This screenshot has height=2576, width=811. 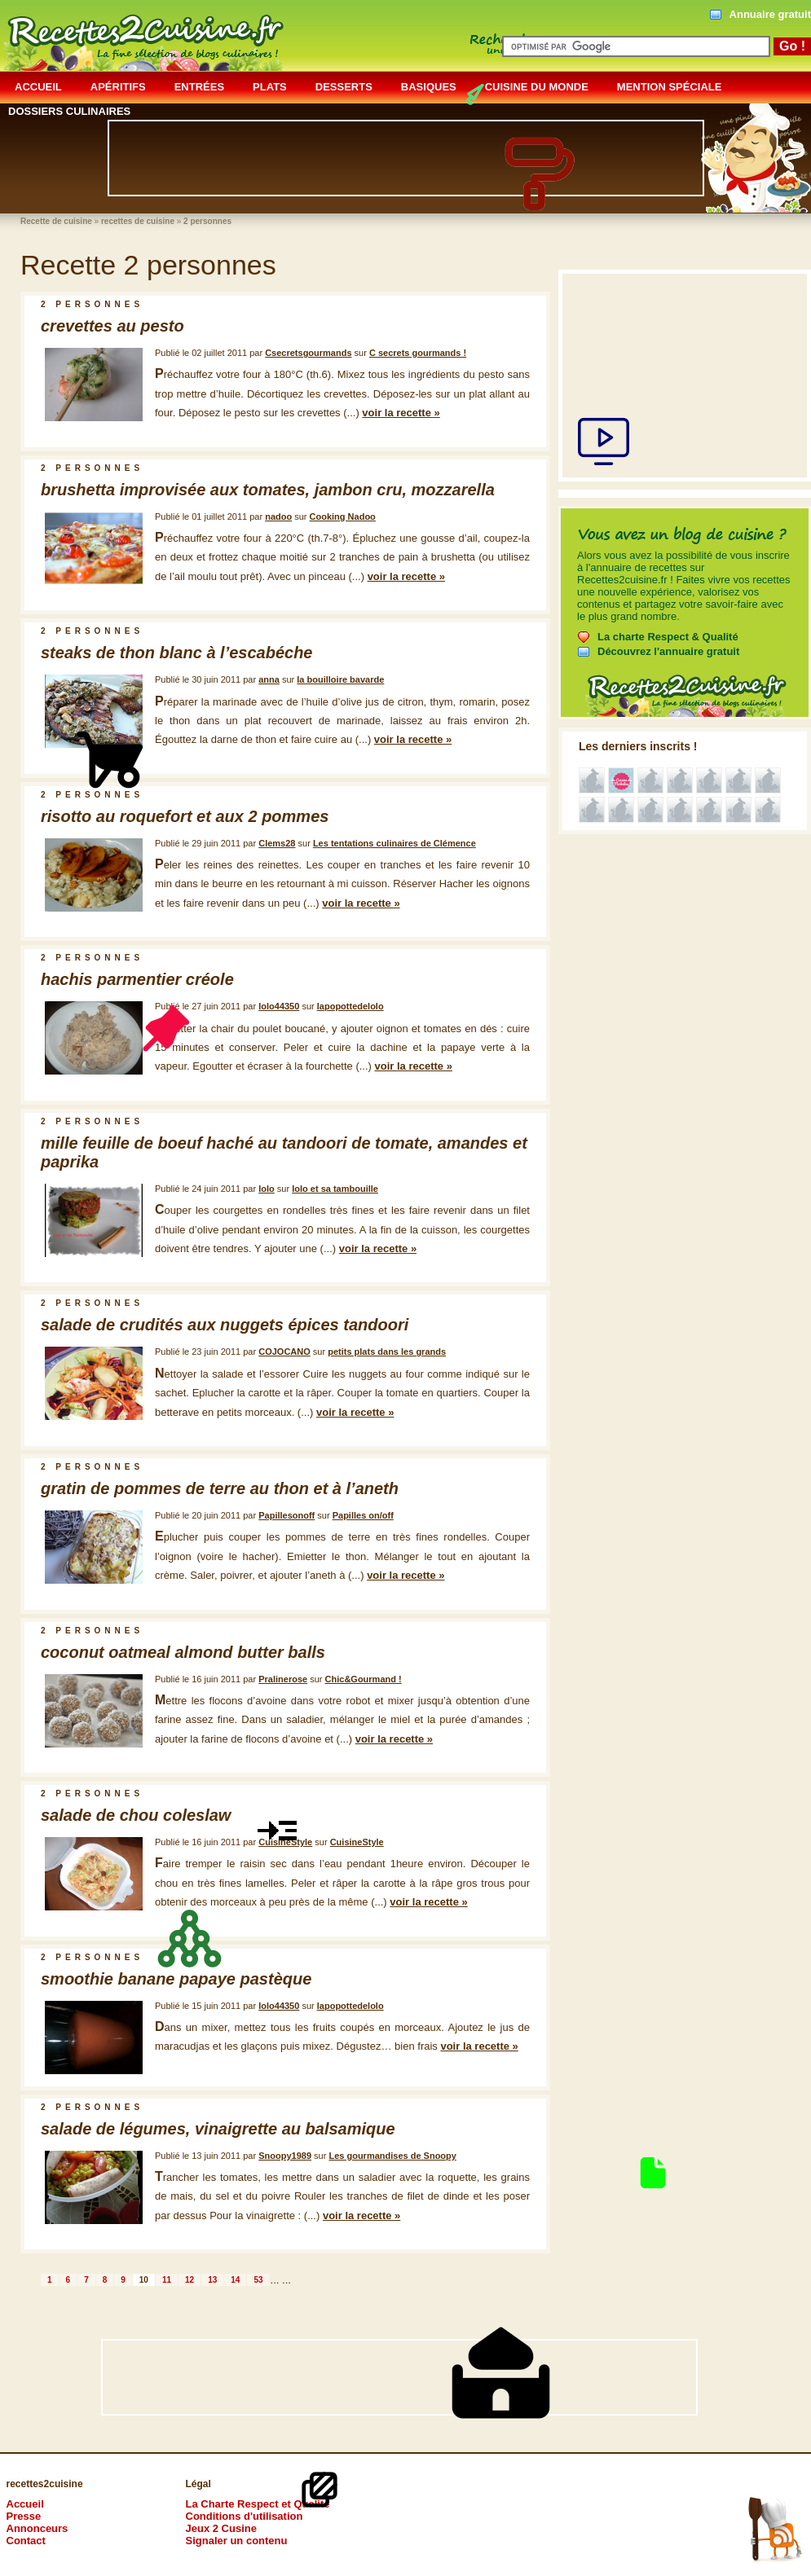 What do you see at coordinates (653, 2173) in the screenshot?
I see `open or view a file` at bounding box center [653, 2173].